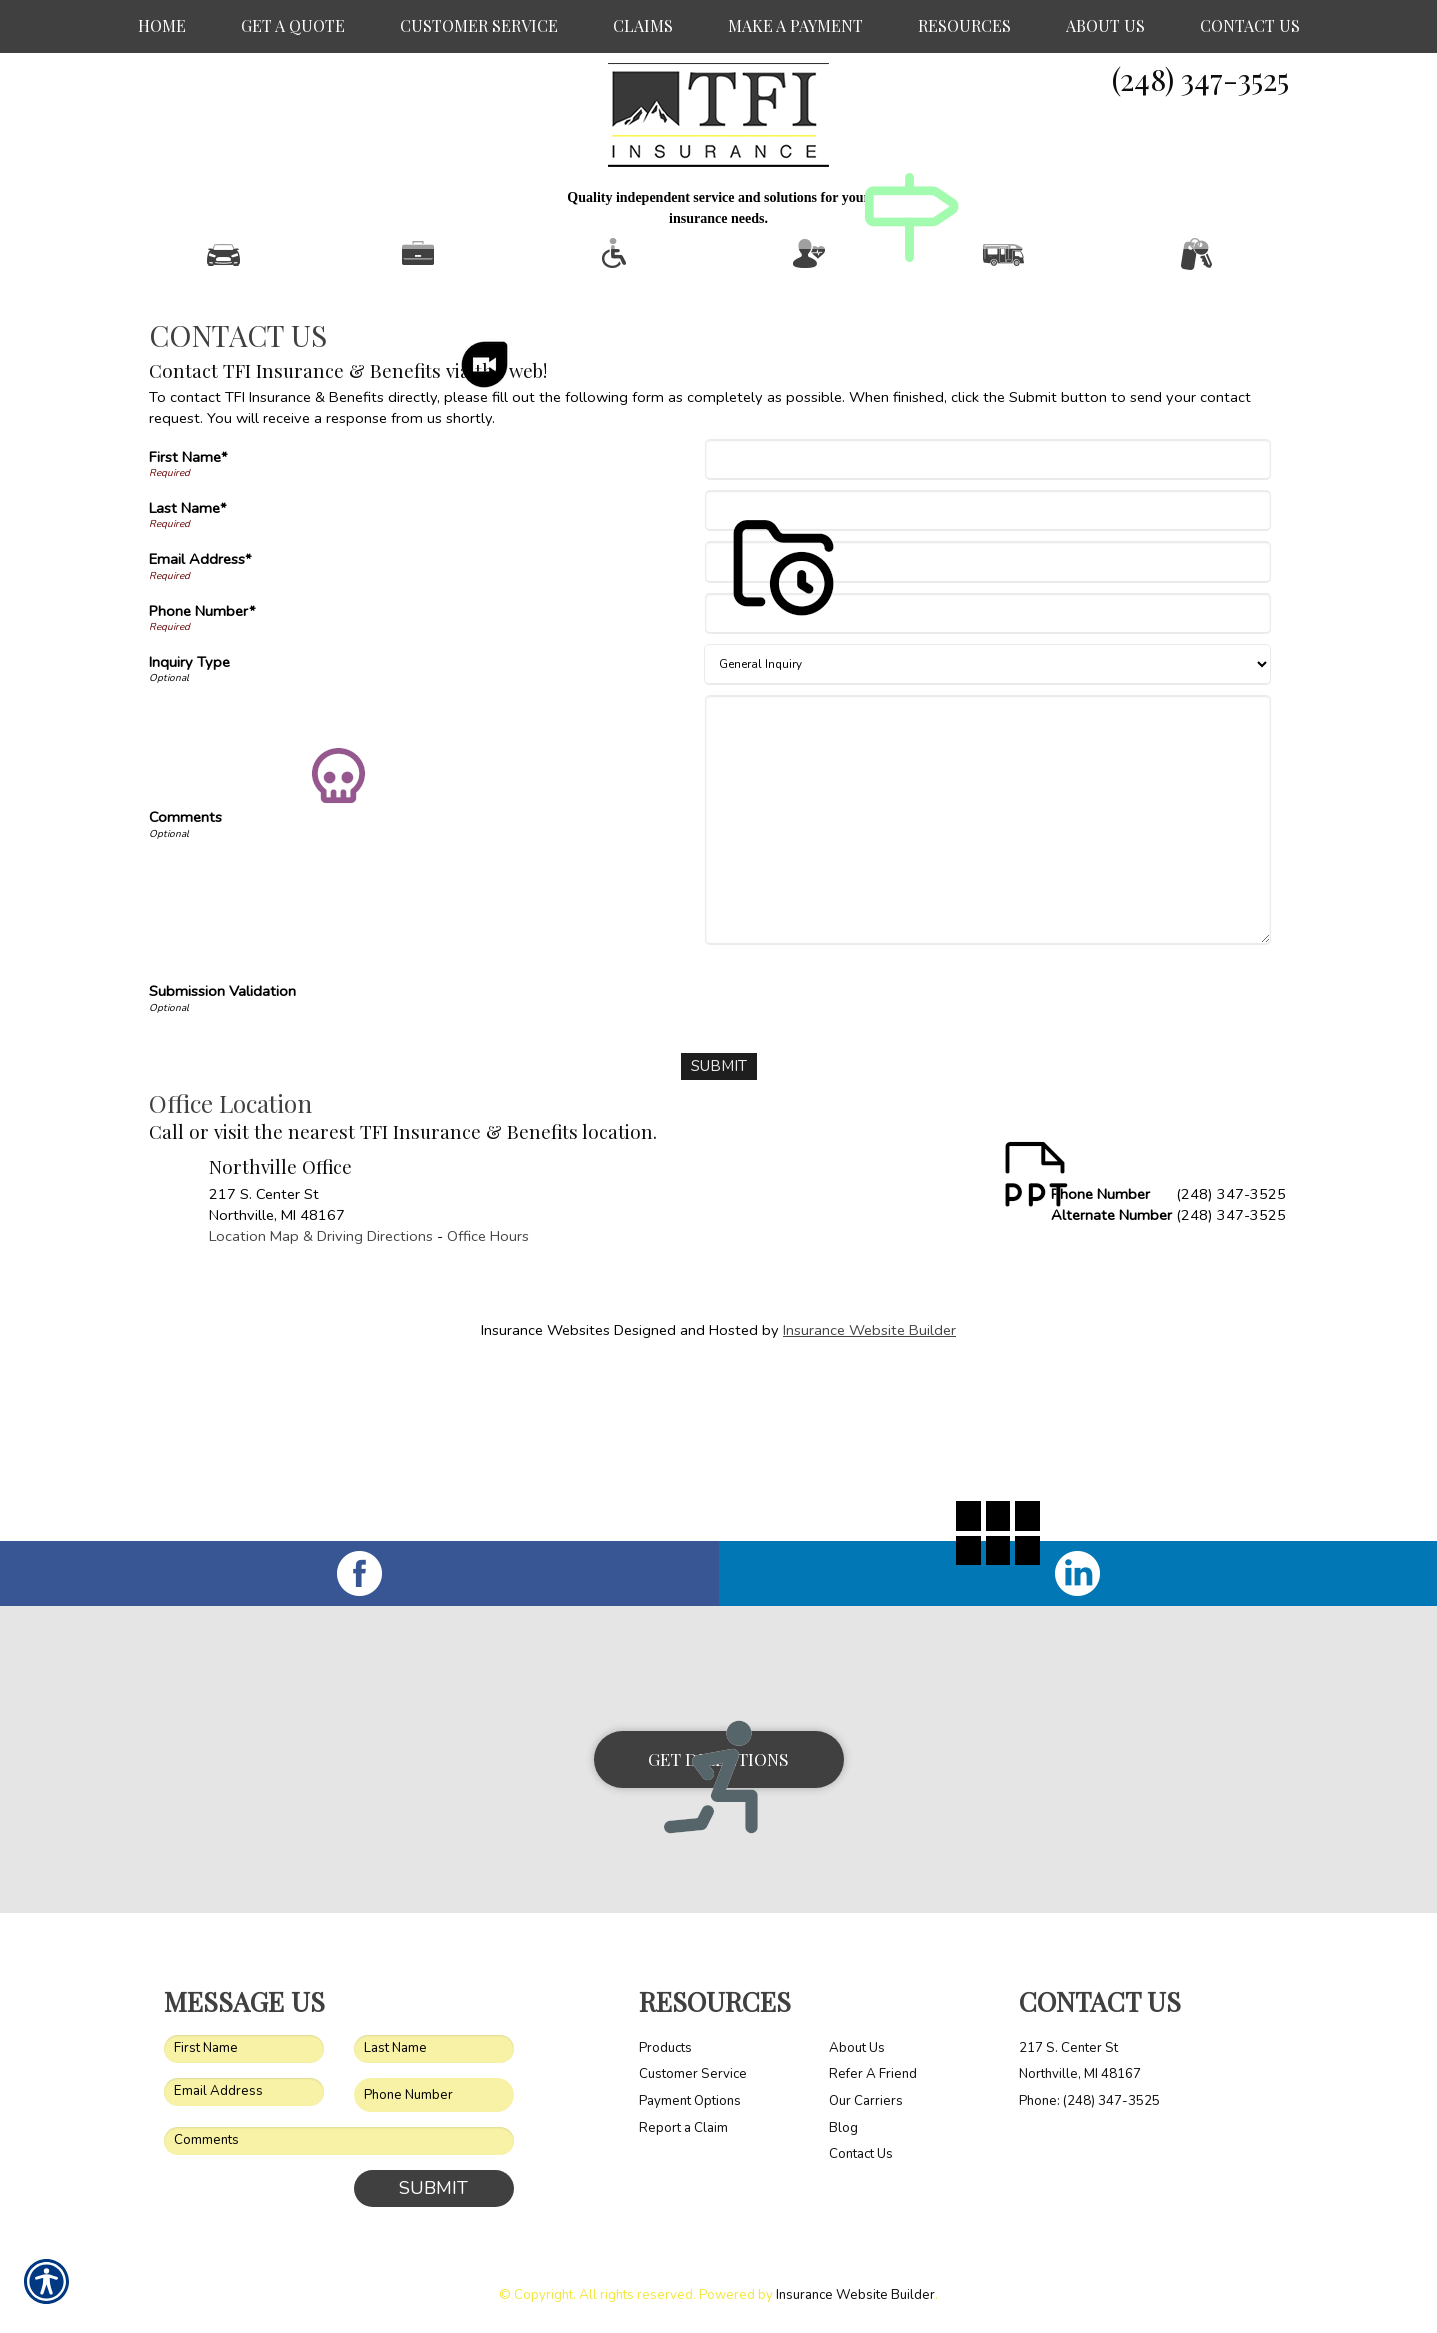 Image resolution: width=1437 pixels, height=2333 pixels. Describe the element at coordinates (484, 364) in the screenshot. I see `open google duo video calling app` at that location.